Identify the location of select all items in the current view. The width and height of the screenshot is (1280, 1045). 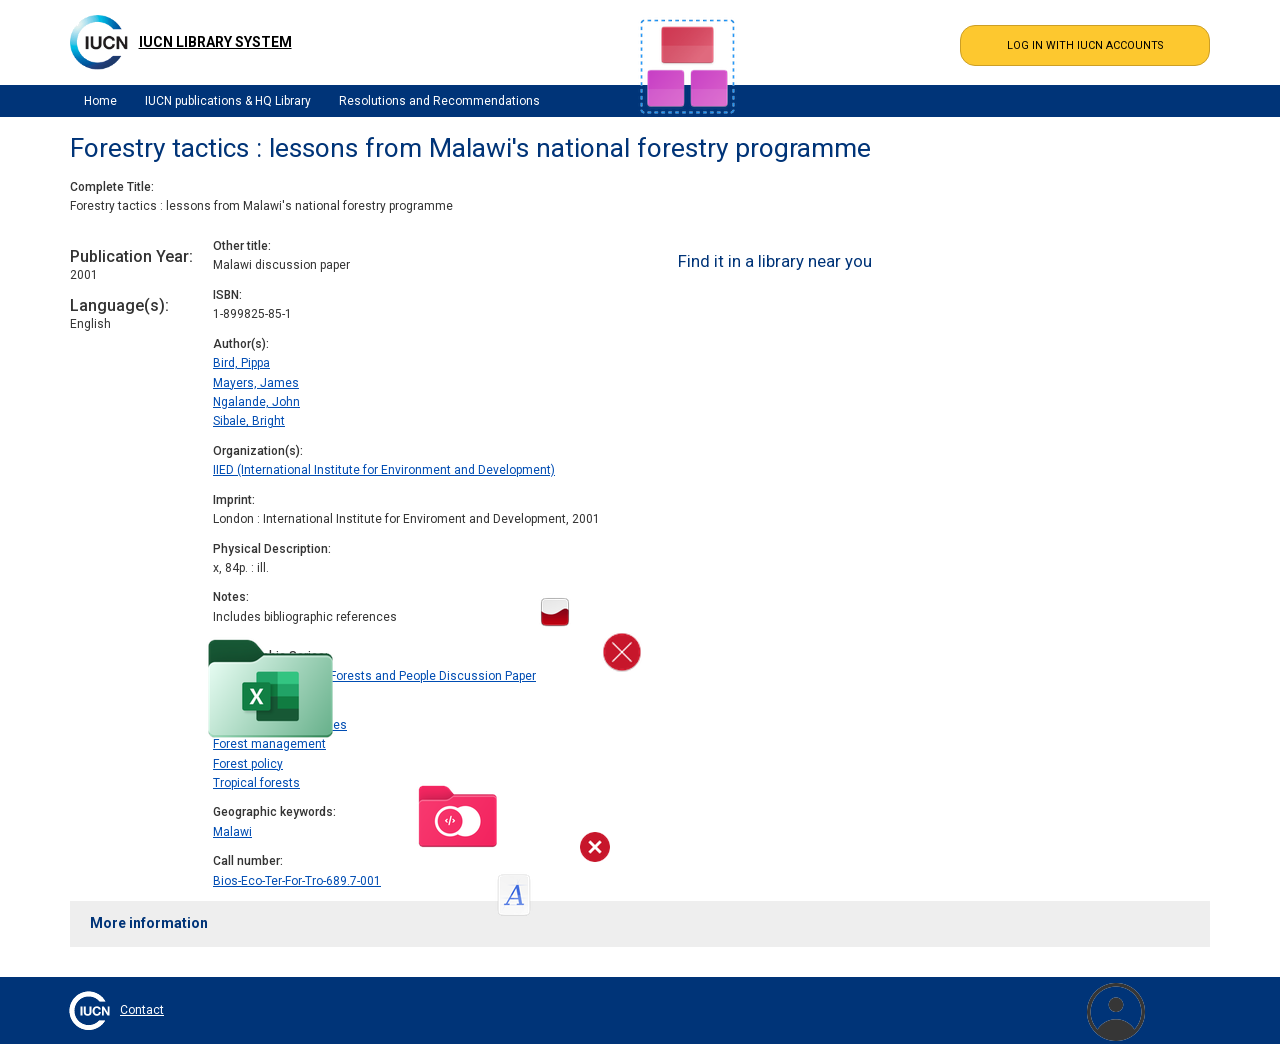
(687, 66).